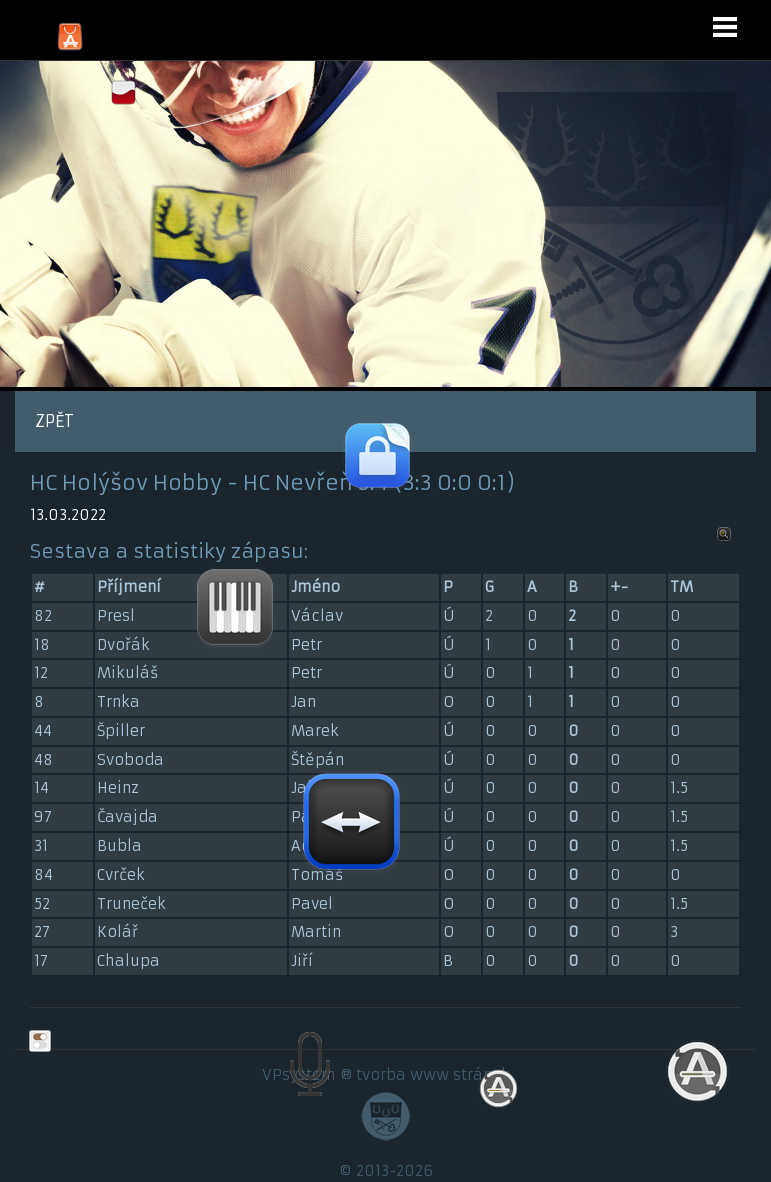 The width and height of the screenshot is (771, 1182). I want to click on open virtual midi piano keyboard app, so click(235, 607).